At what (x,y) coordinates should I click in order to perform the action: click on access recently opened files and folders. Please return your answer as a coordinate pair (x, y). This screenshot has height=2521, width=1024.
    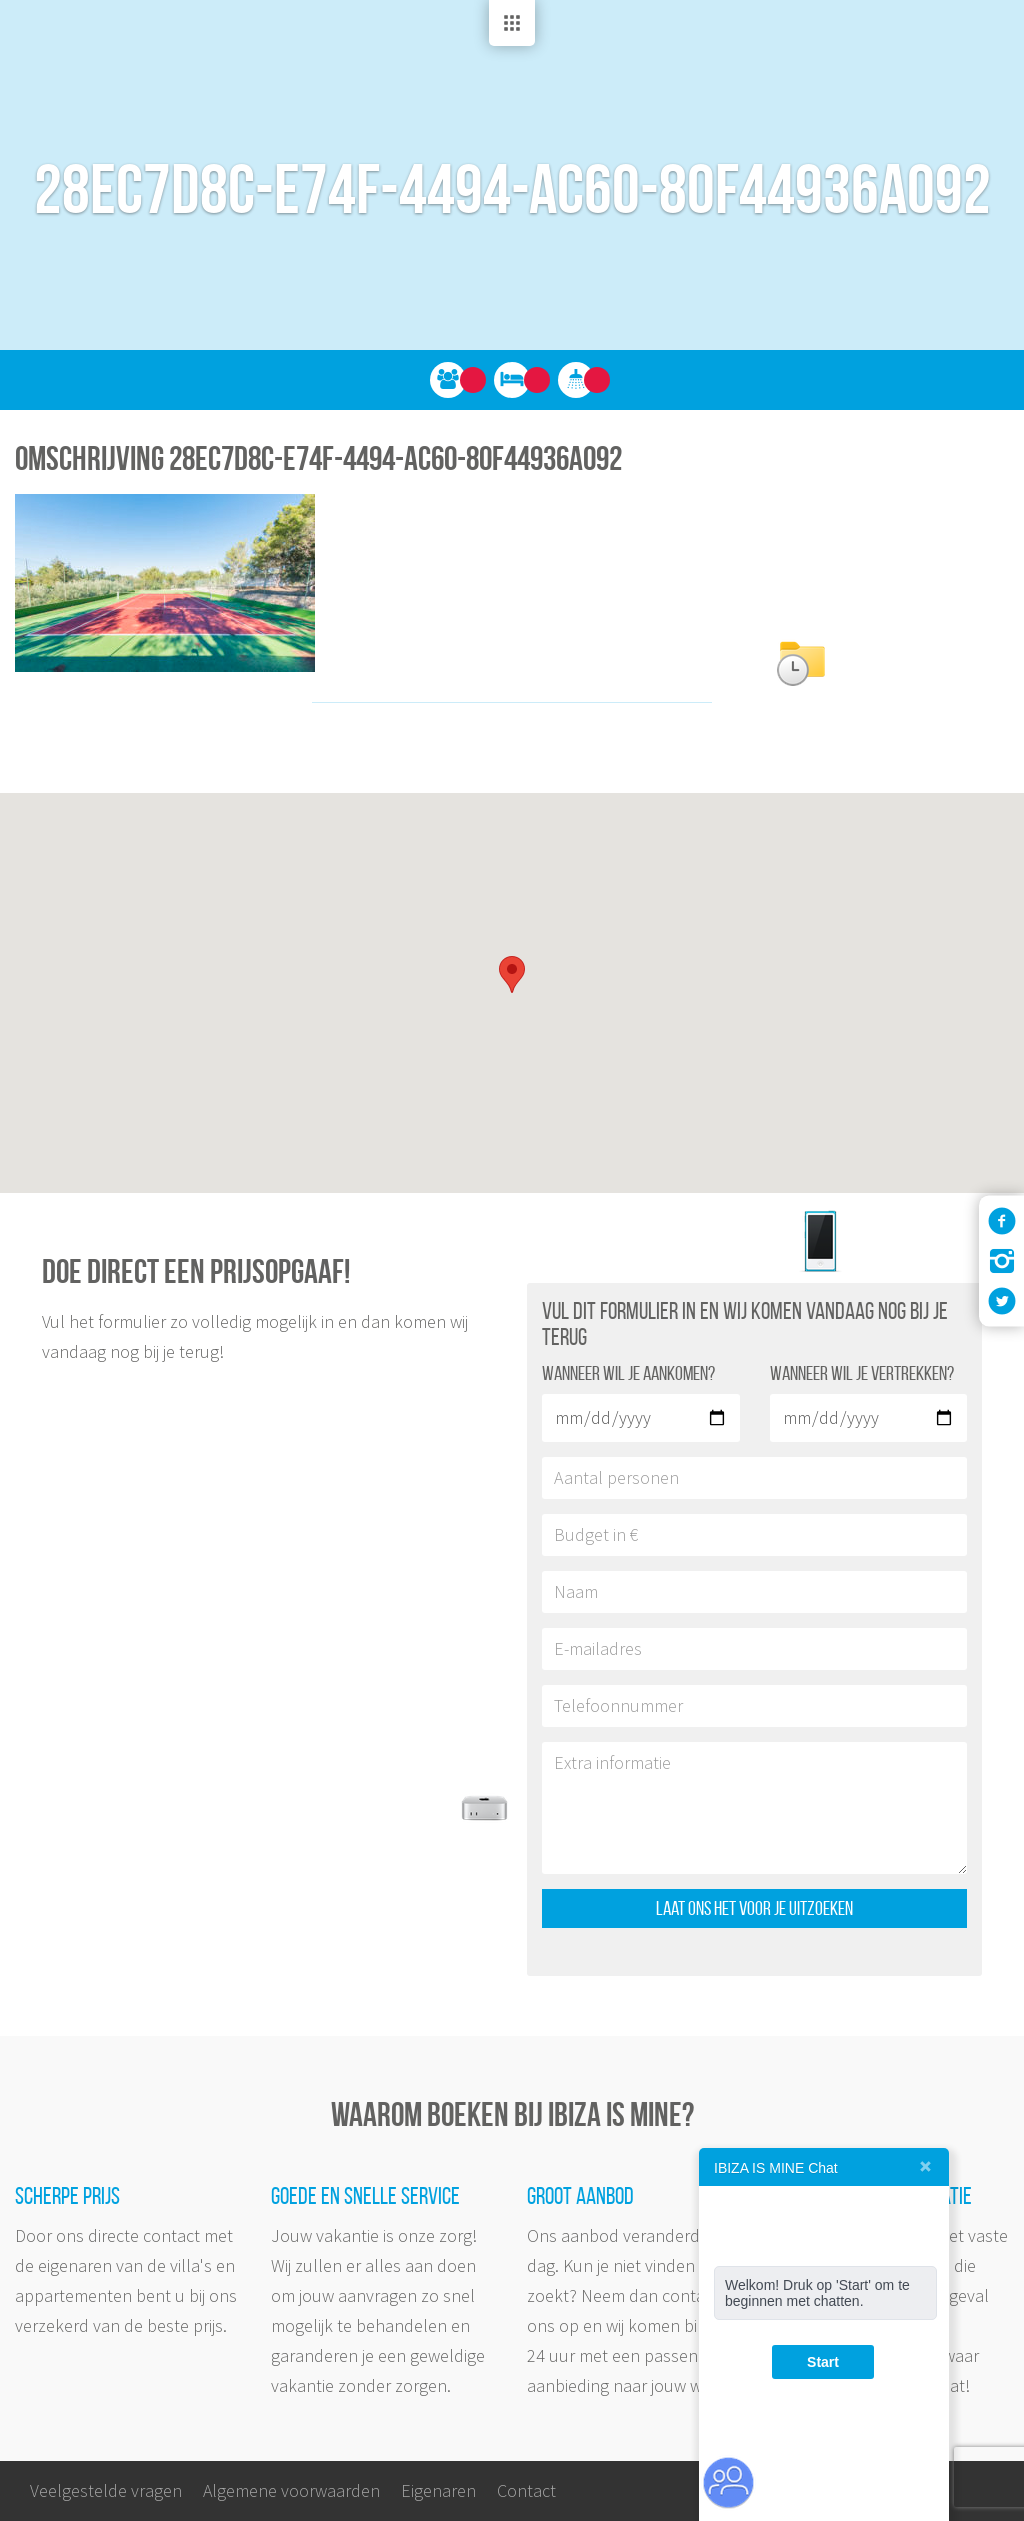
    Looking at the image, I should click on (802, 660).